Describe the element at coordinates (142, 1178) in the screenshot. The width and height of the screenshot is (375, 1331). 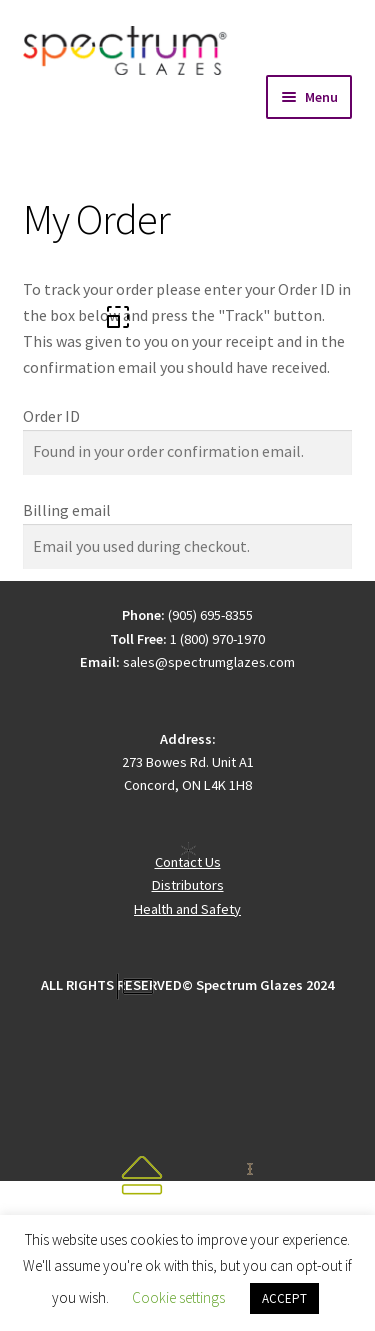
I see `eject media or disc` at that location.